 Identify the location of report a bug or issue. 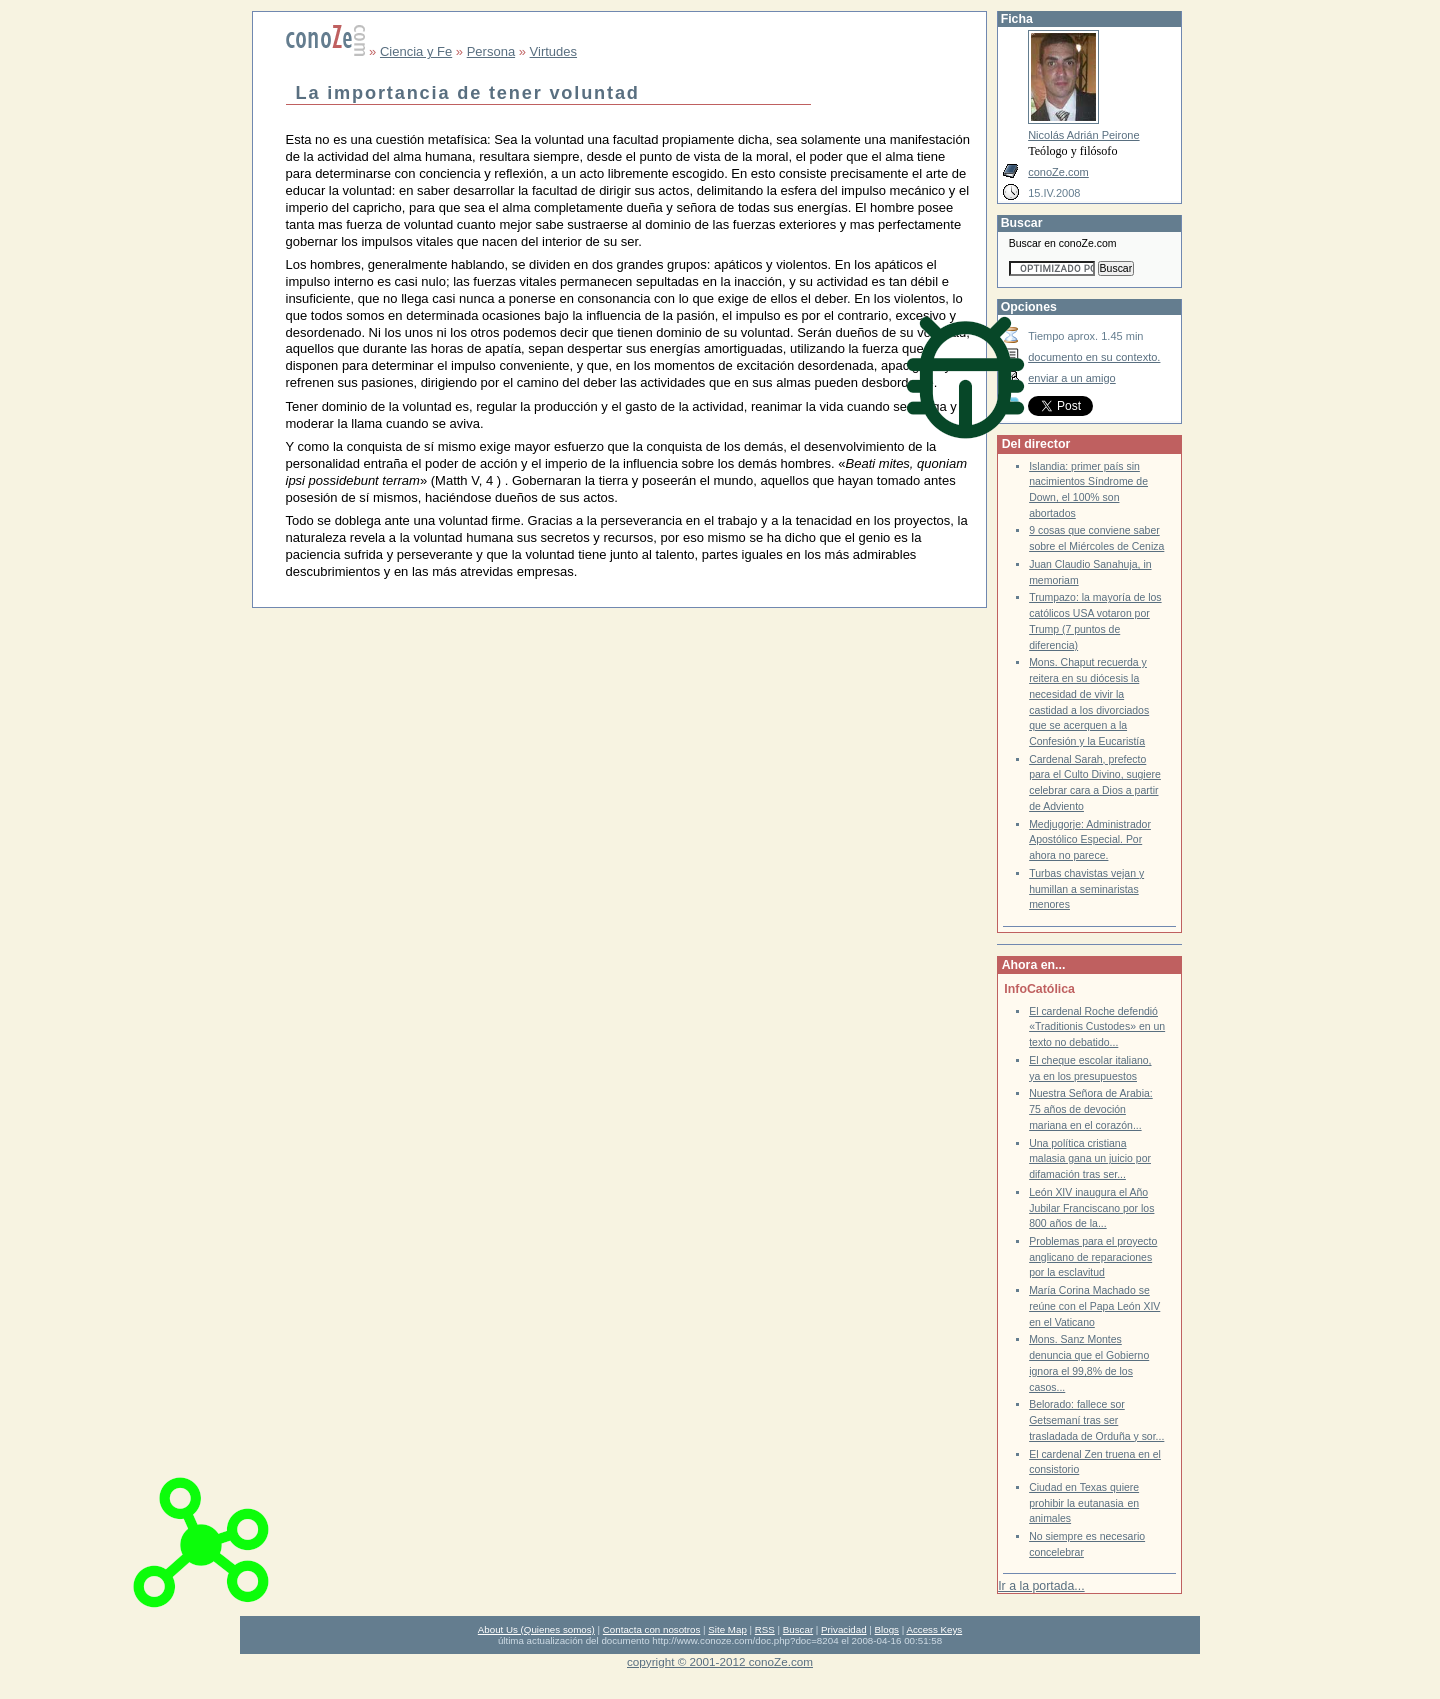
(965, 375).